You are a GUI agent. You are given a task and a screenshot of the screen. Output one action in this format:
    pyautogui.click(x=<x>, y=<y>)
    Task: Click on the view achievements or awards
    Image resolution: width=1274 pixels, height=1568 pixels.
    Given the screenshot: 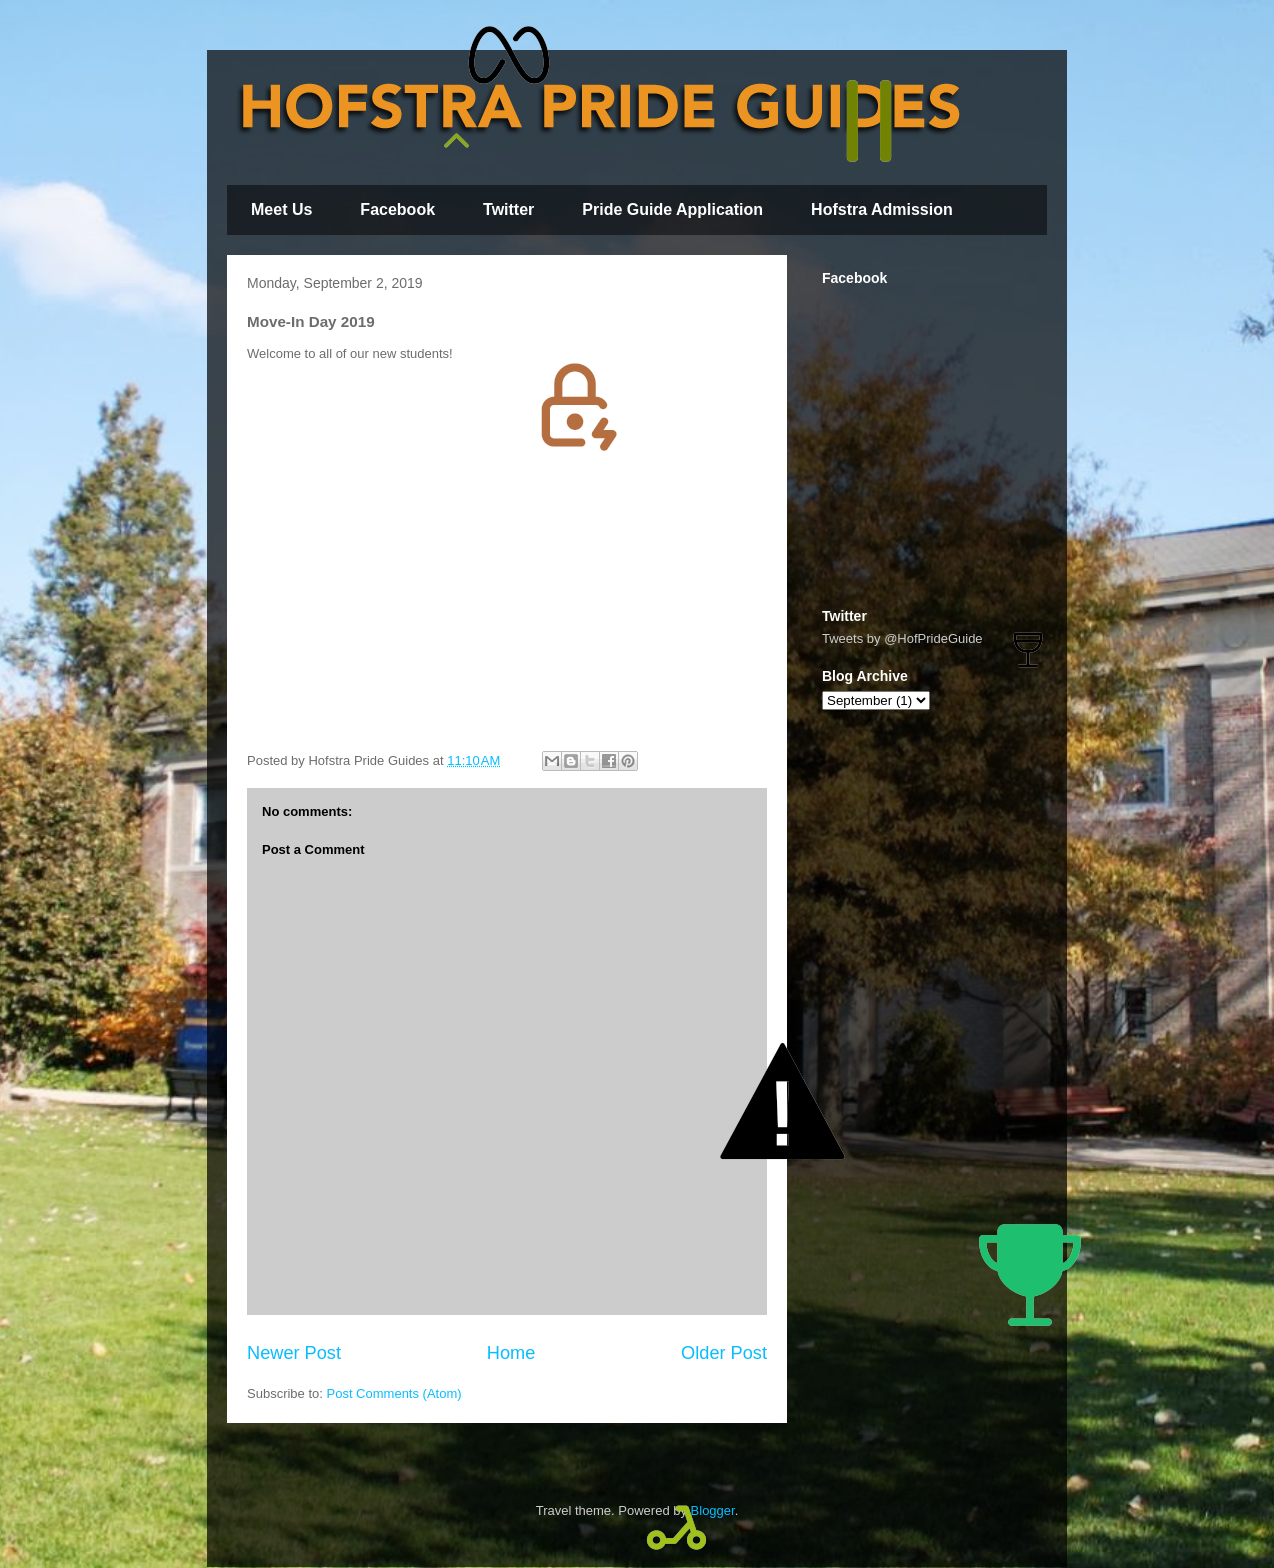 What is the action you would take?
    pyautogui.click(x=1030, y=1275)
    